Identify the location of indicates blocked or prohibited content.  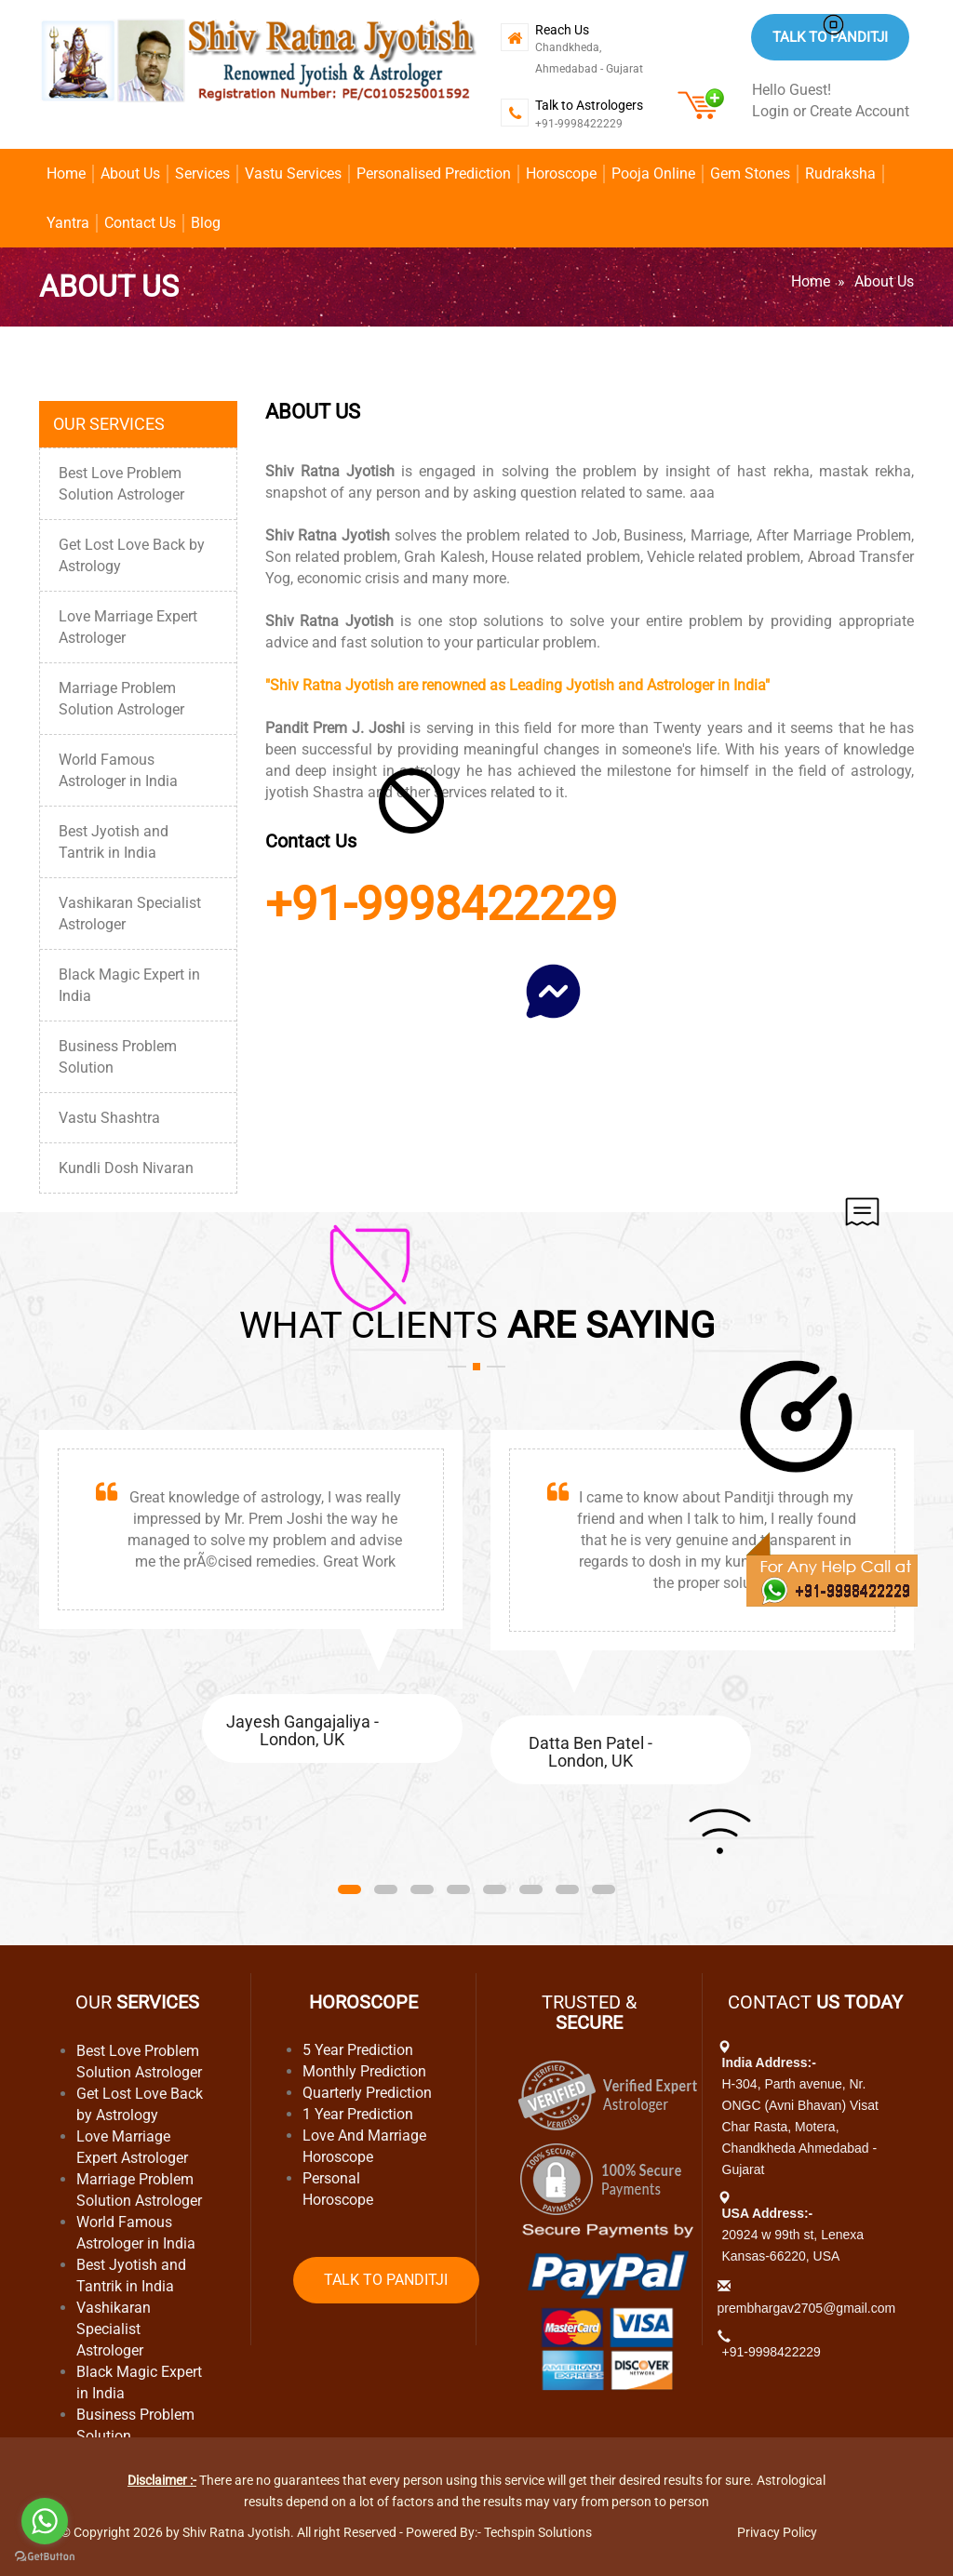
(411, 801).